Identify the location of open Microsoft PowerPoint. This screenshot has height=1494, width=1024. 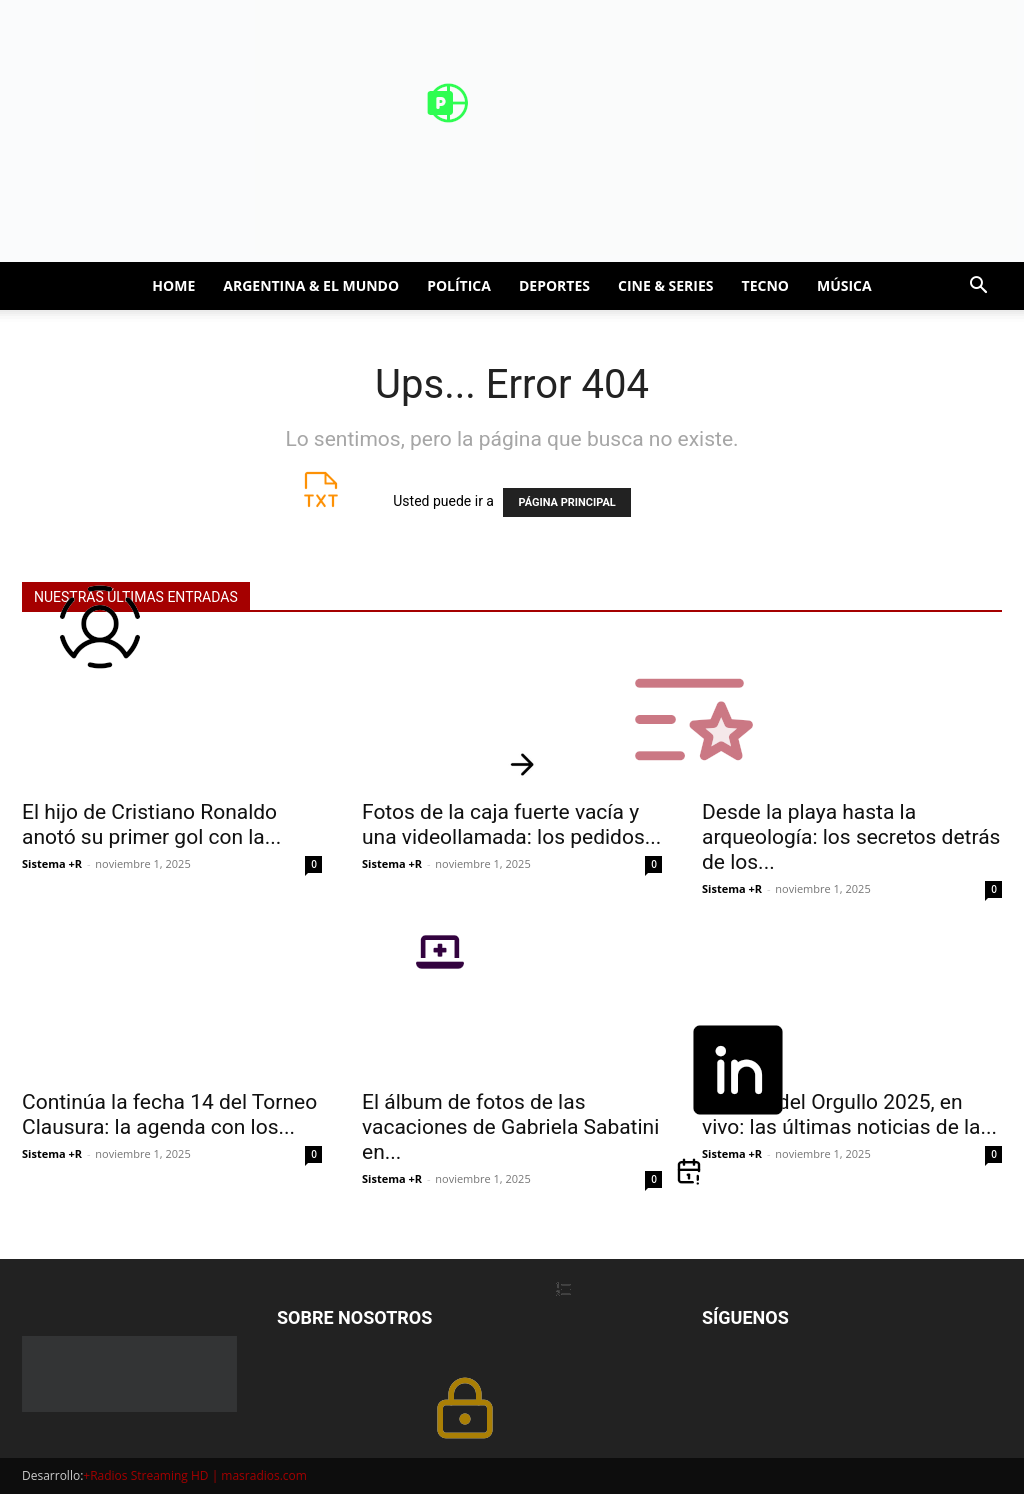
(447, 103).